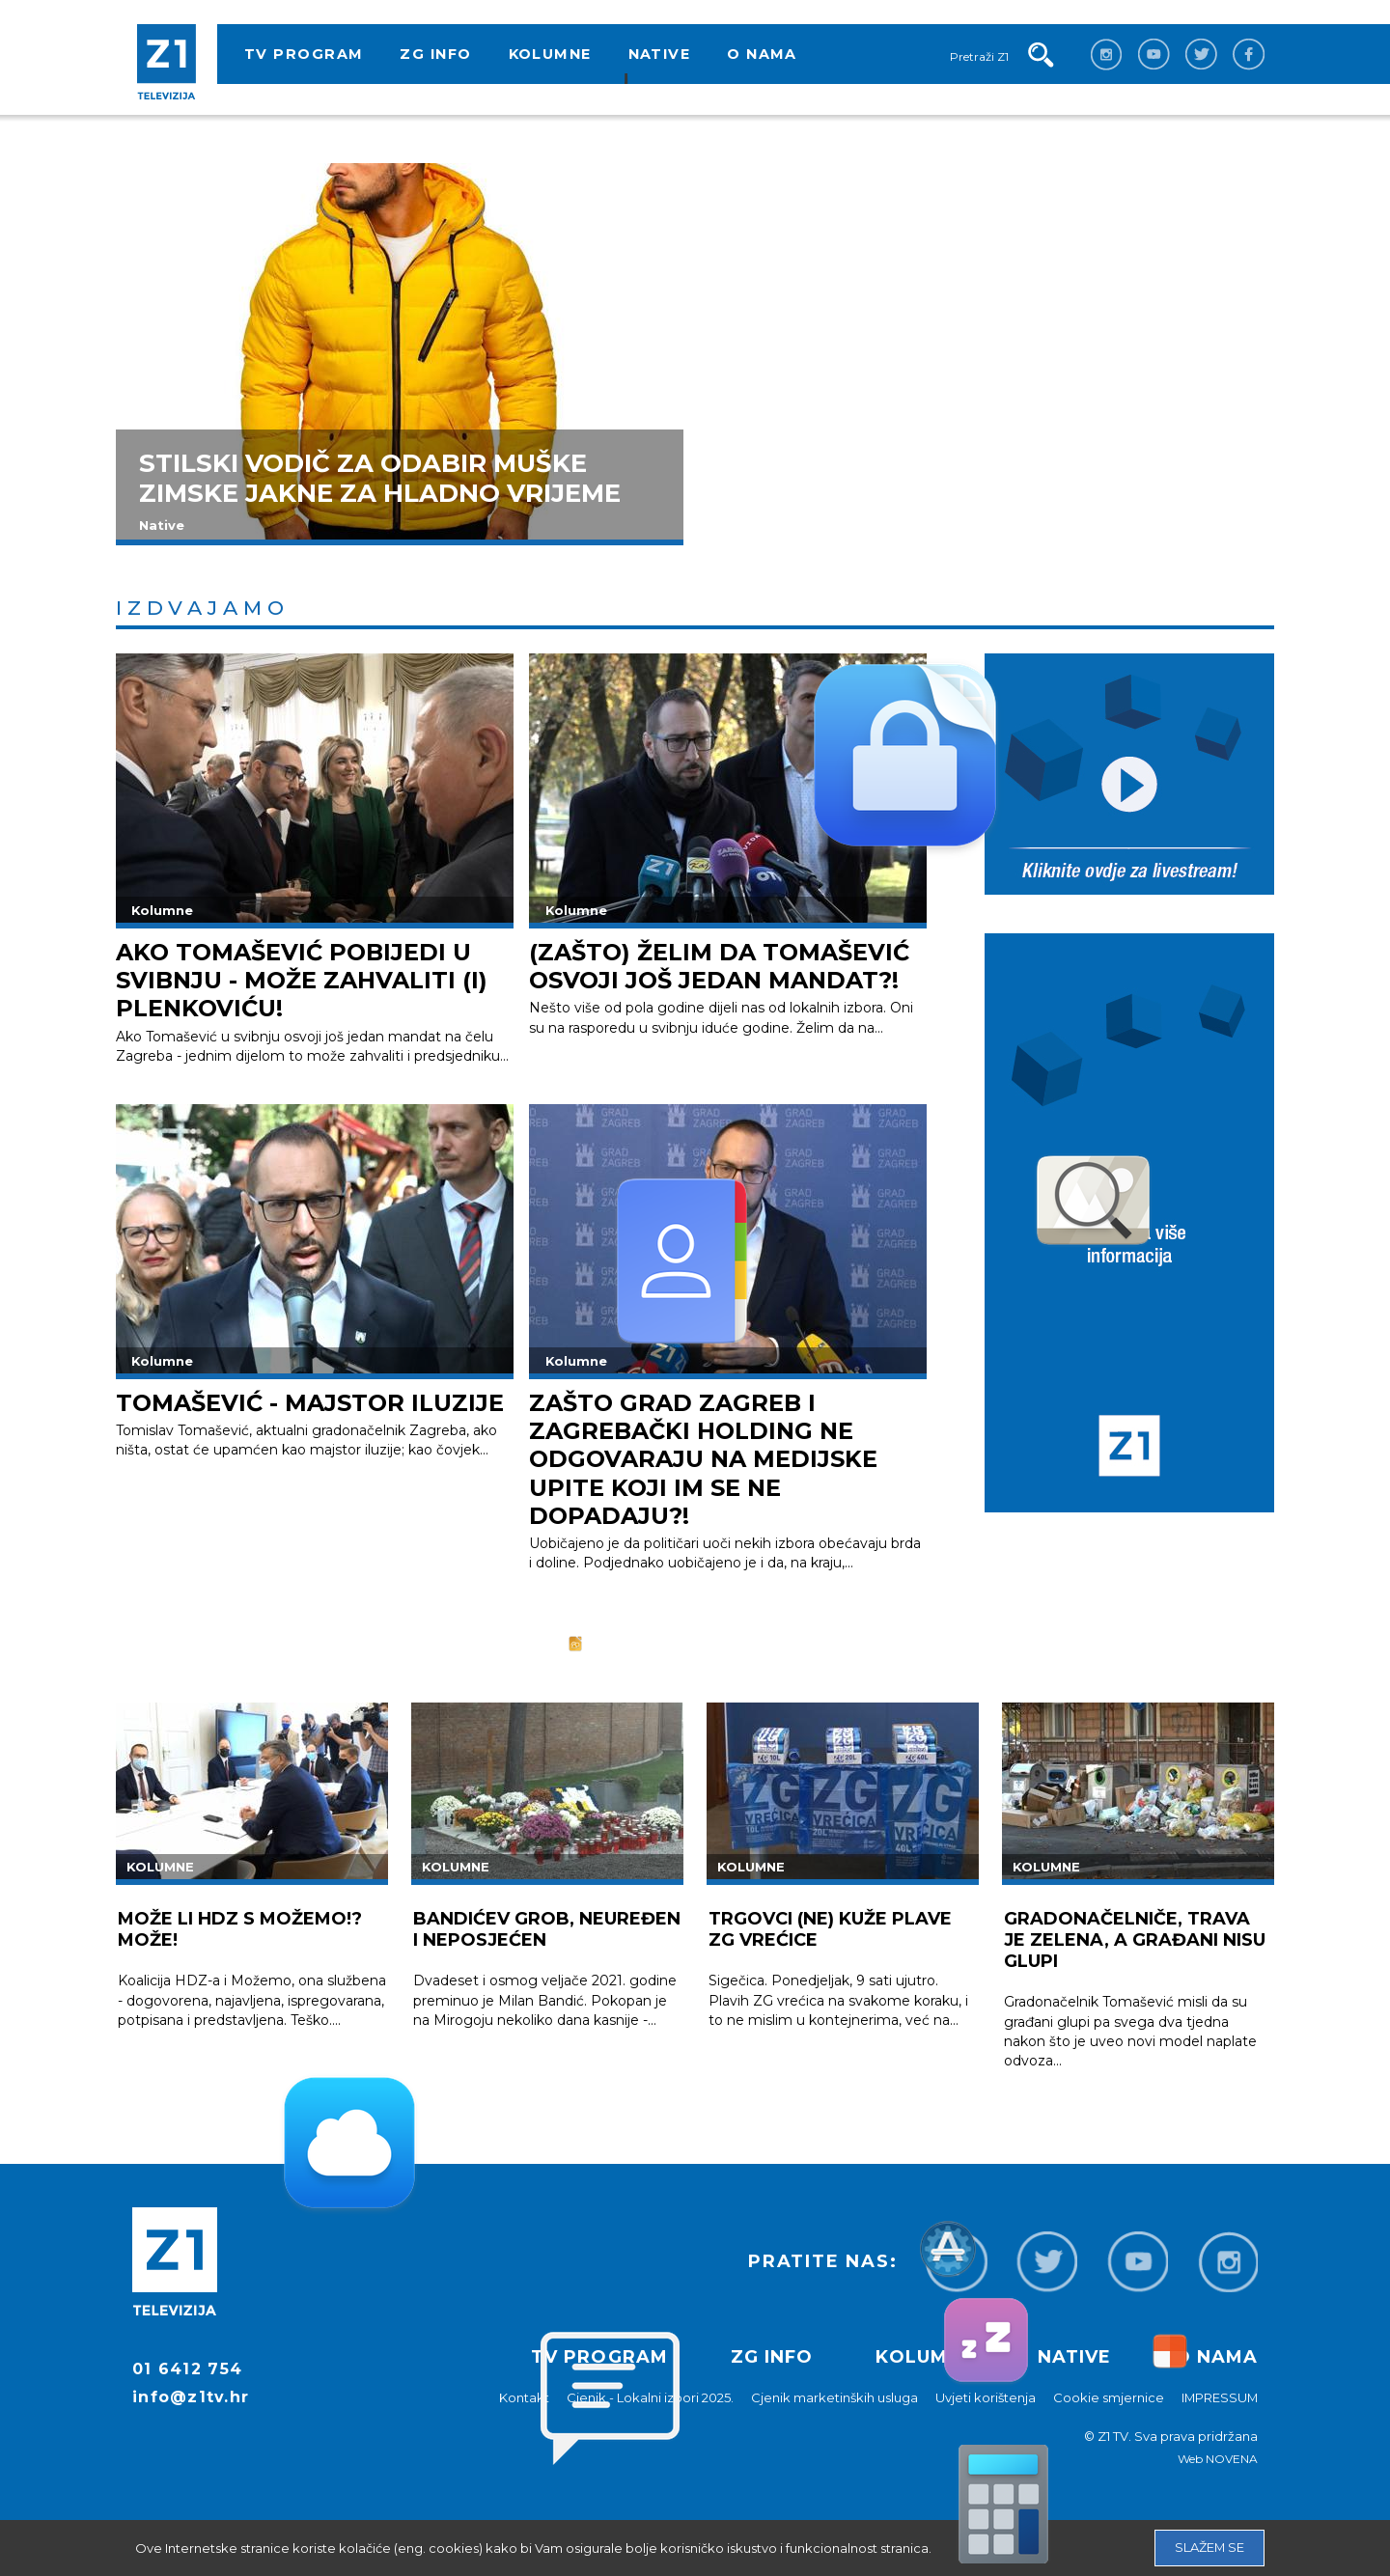  What do you see at coordinates (349, 2143) in the screenshot?
I see `access online account settings` at bounding box center [349, 2143].